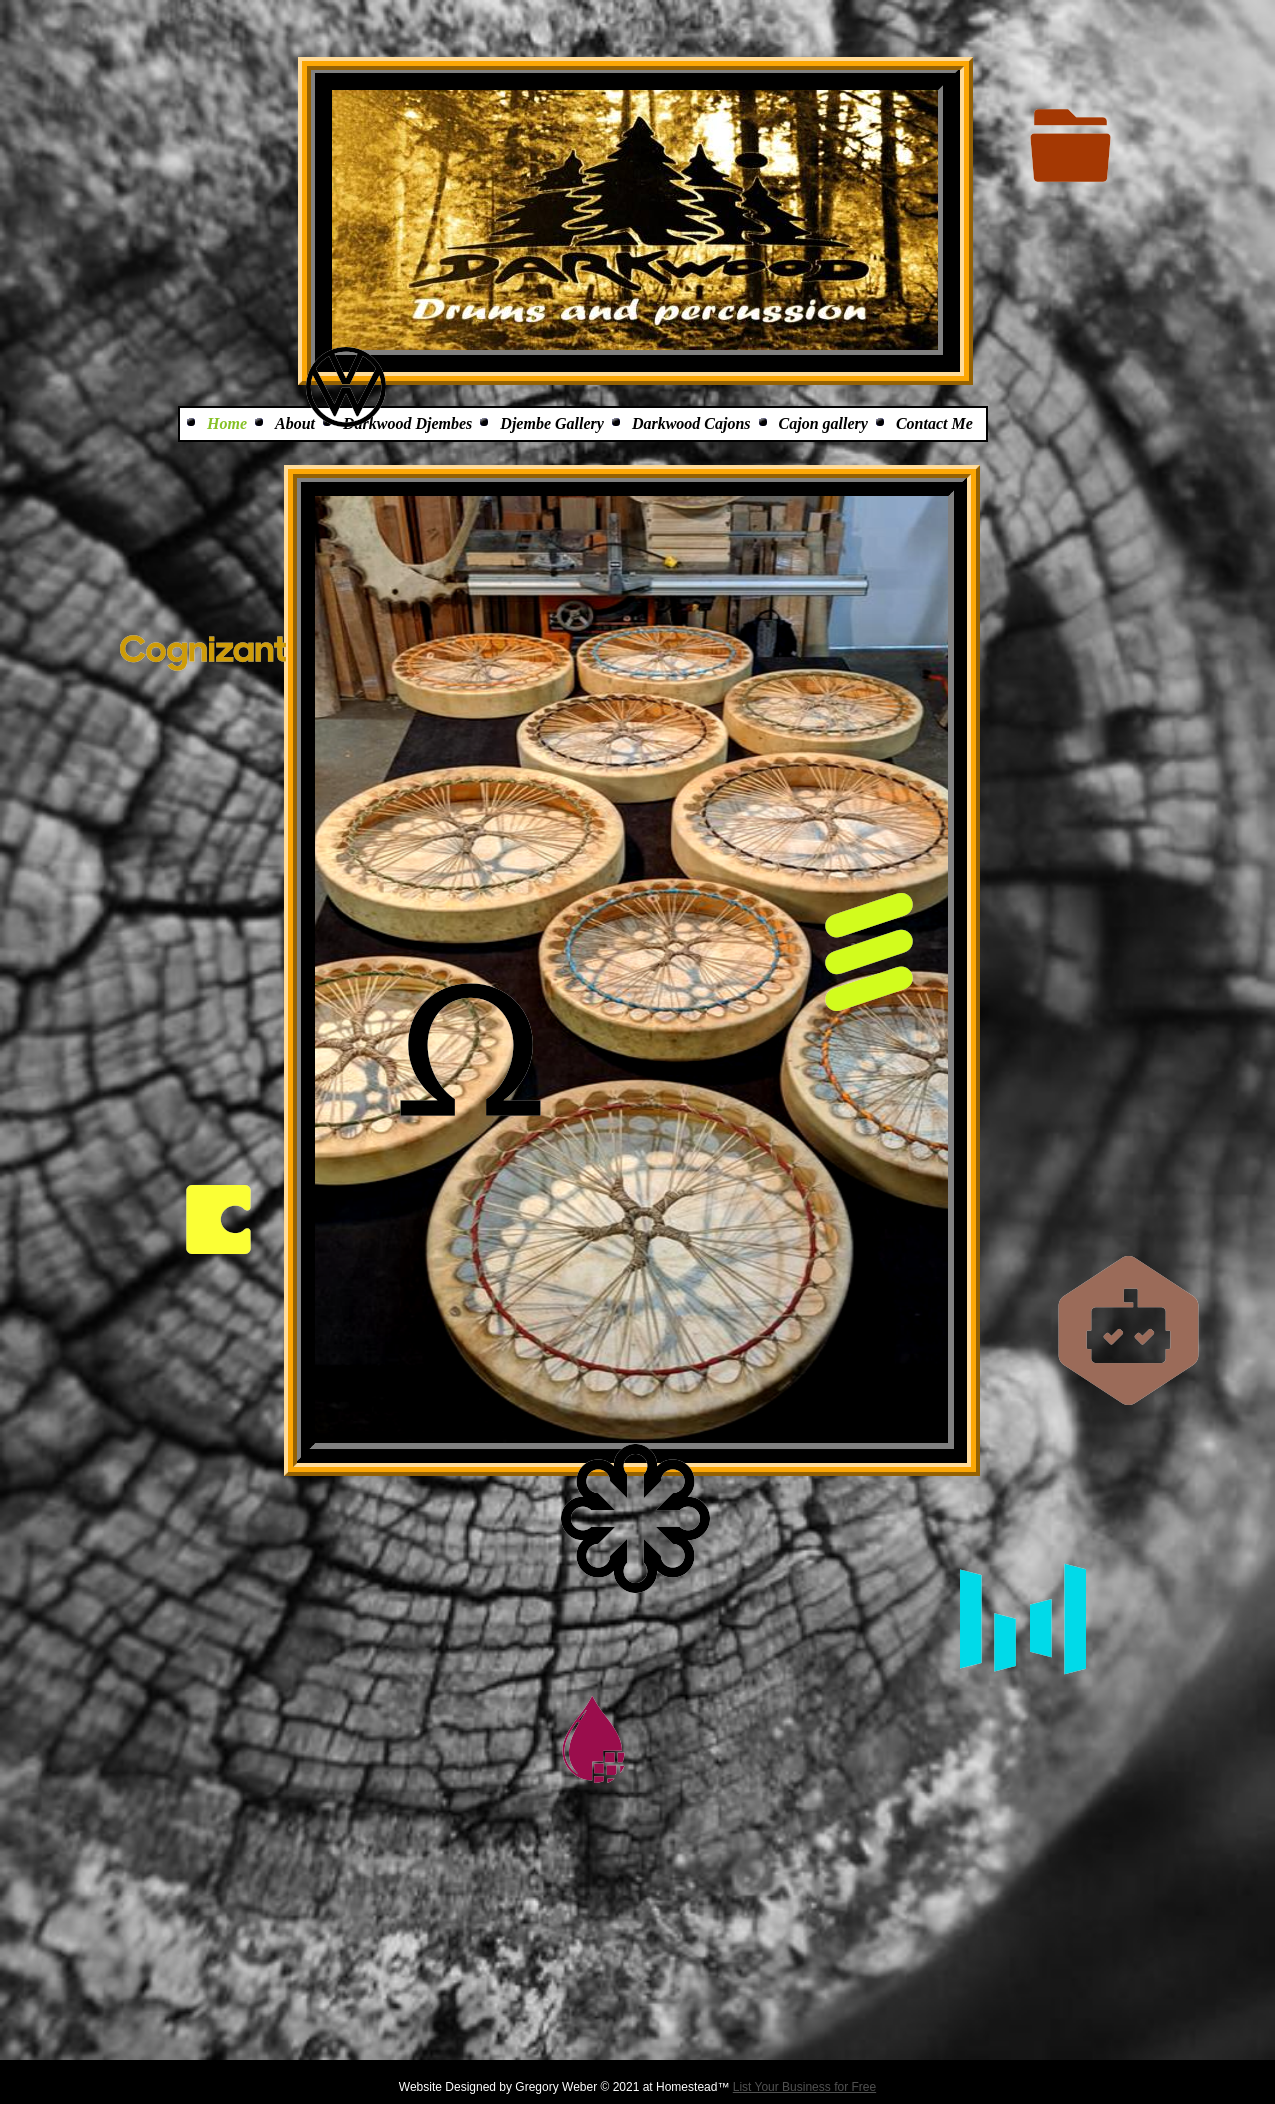 This screenshot has width=1275, height=2104. I want to click on GitHub Dependabot automated dependency updates, so click(1128, 1330).